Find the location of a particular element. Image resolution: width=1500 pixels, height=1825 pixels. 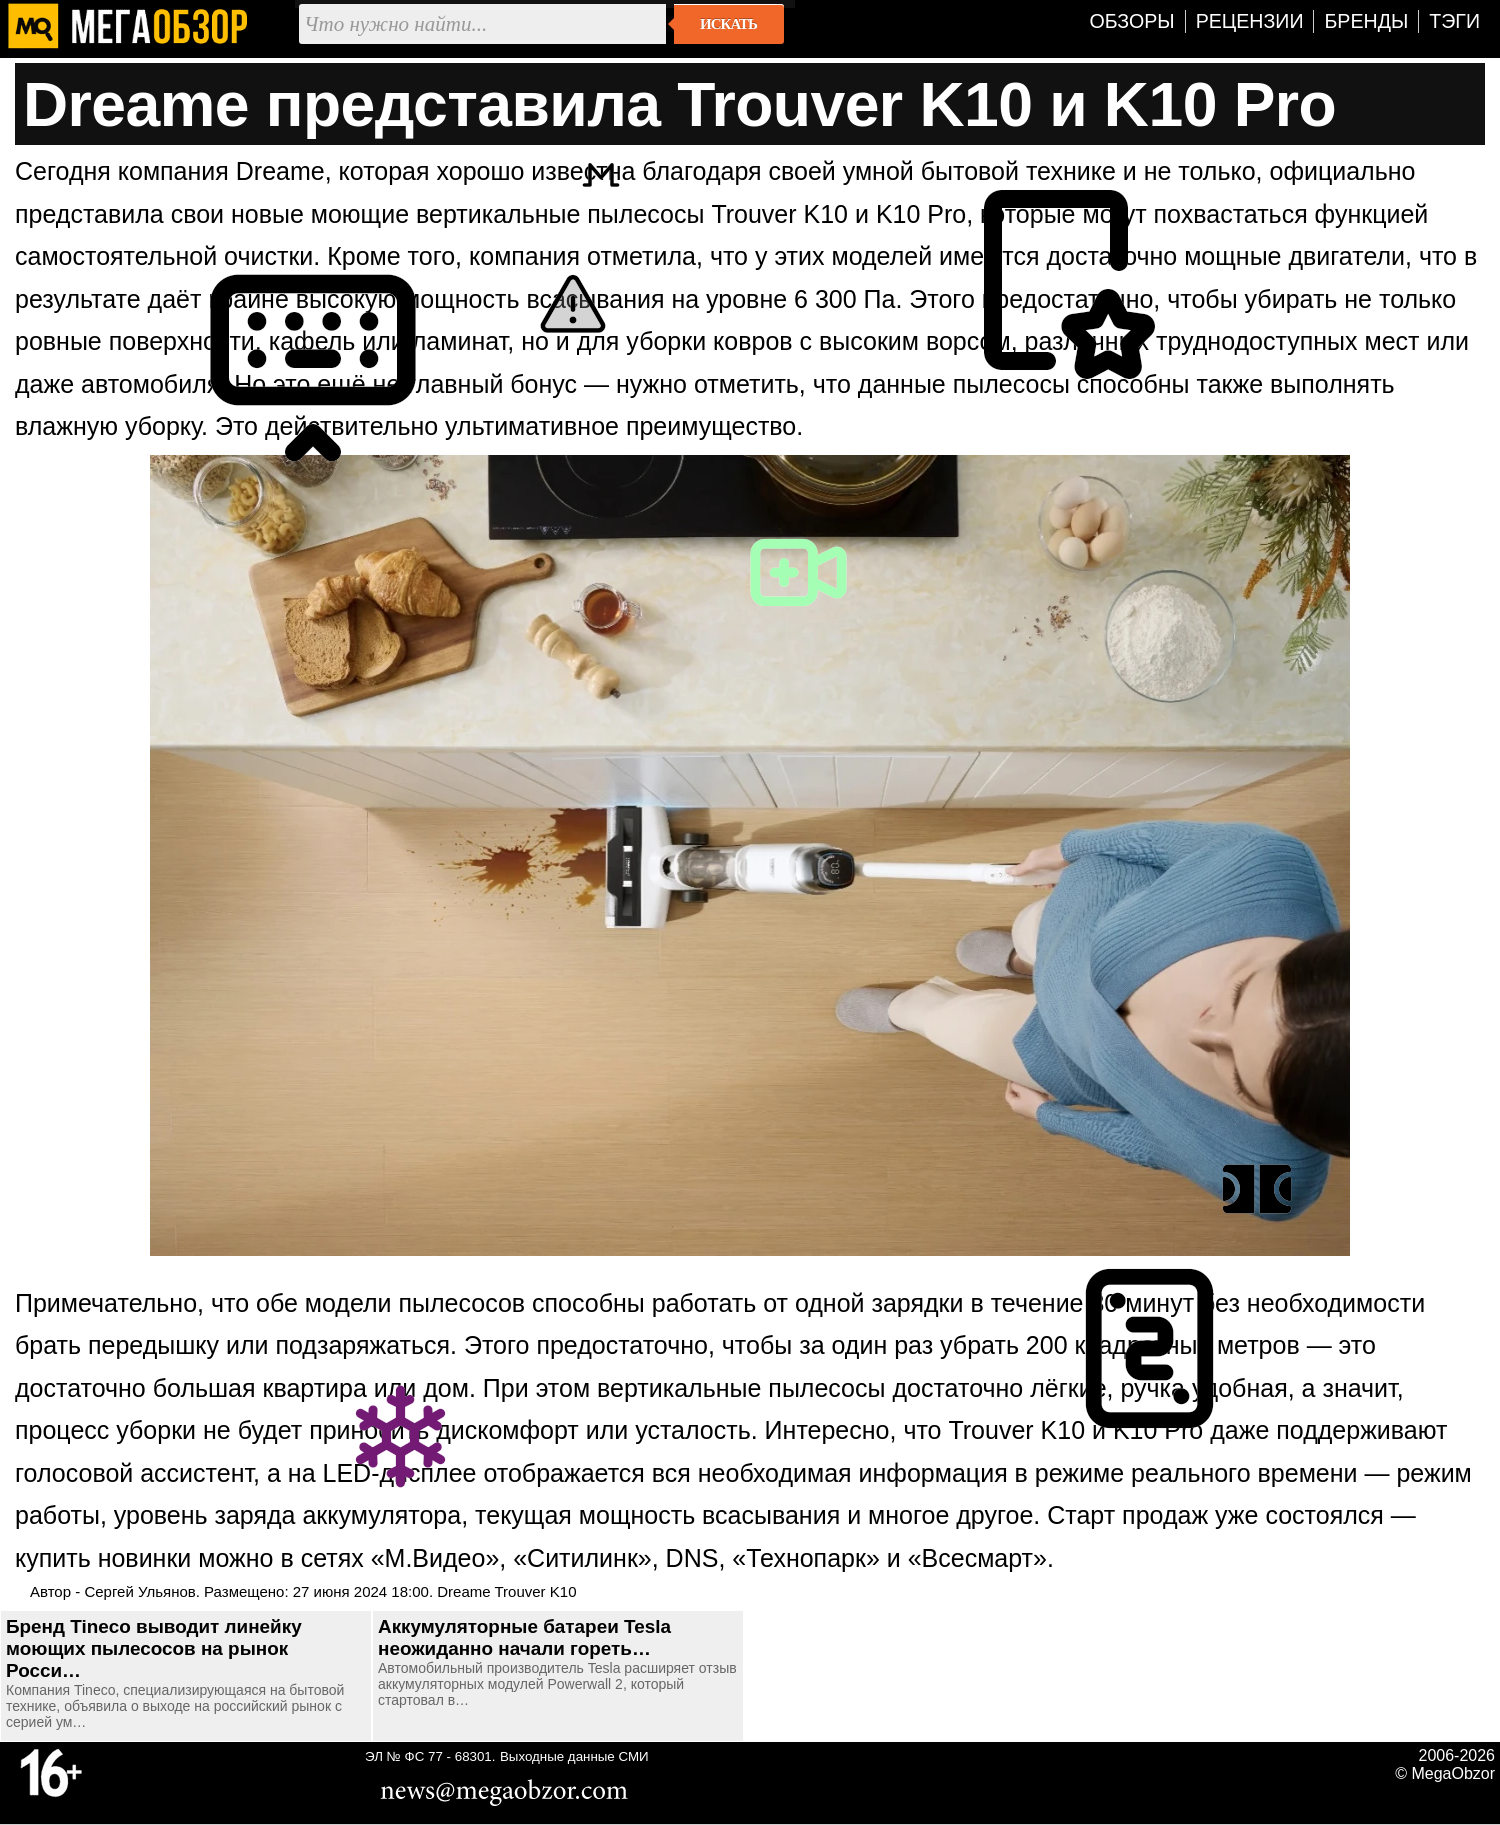

add a new video is located at coordinates (798, 572).